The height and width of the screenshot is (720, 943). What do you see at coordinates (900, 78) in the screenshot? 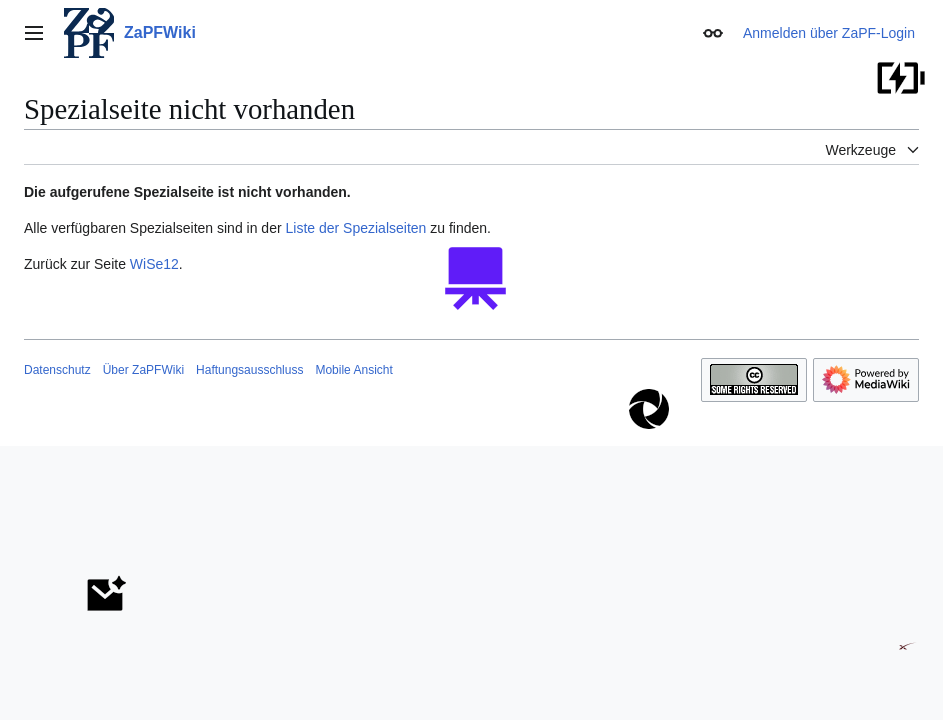
I see `indicates battery is currently charging` at bounding box center [900, 78].